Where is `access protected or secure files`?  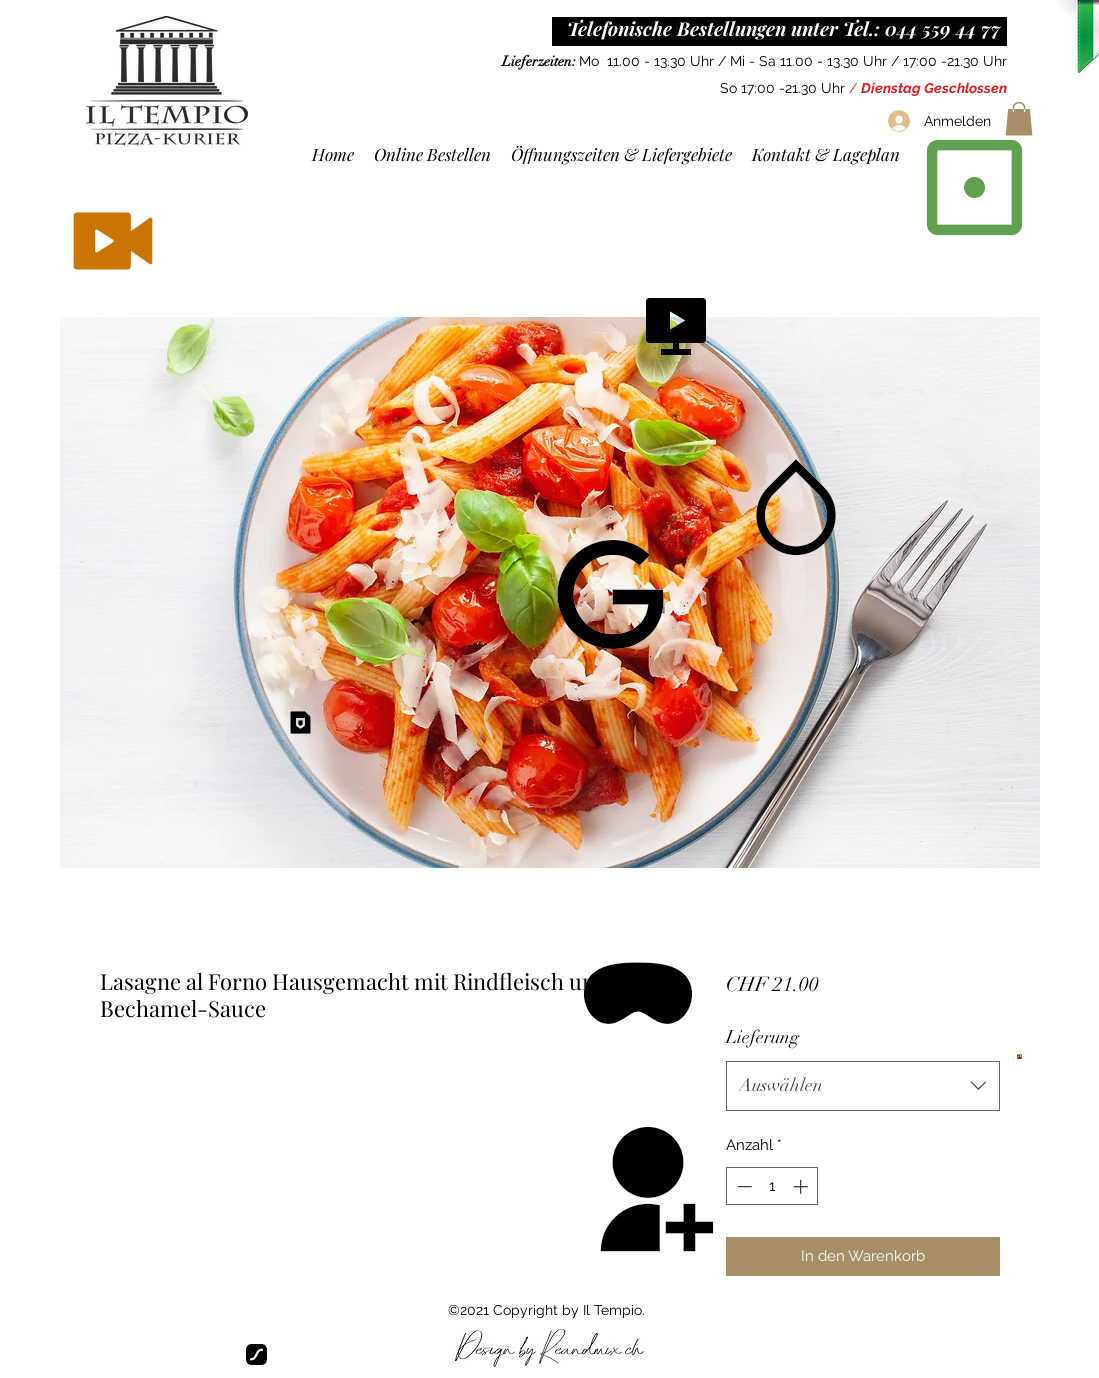 access protected or secure files is located at coordinates (300, 722).